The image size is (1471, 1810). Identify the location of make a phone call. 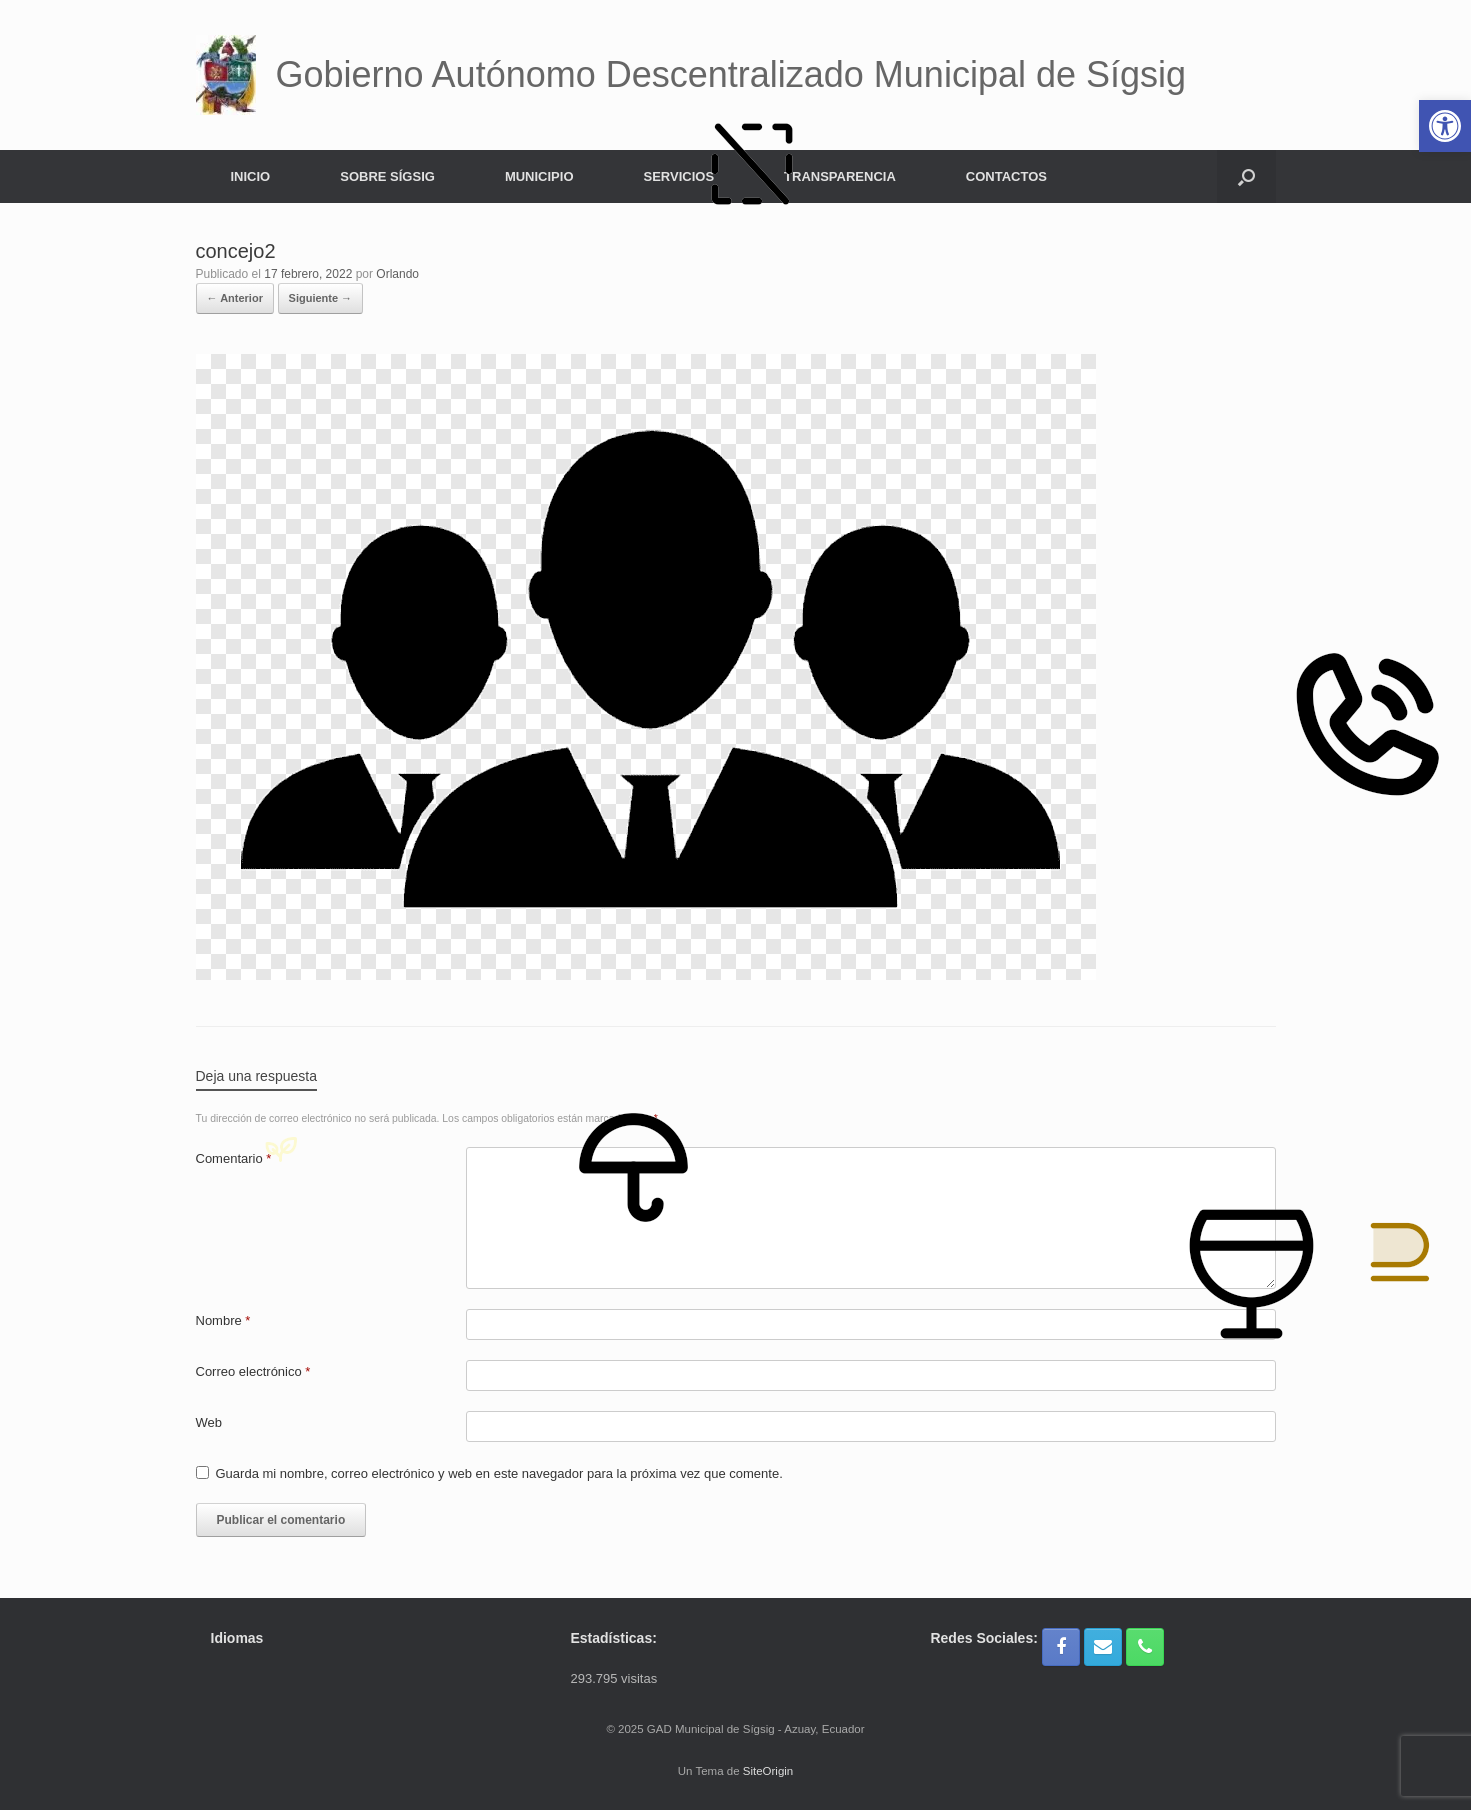
(1370, 721).